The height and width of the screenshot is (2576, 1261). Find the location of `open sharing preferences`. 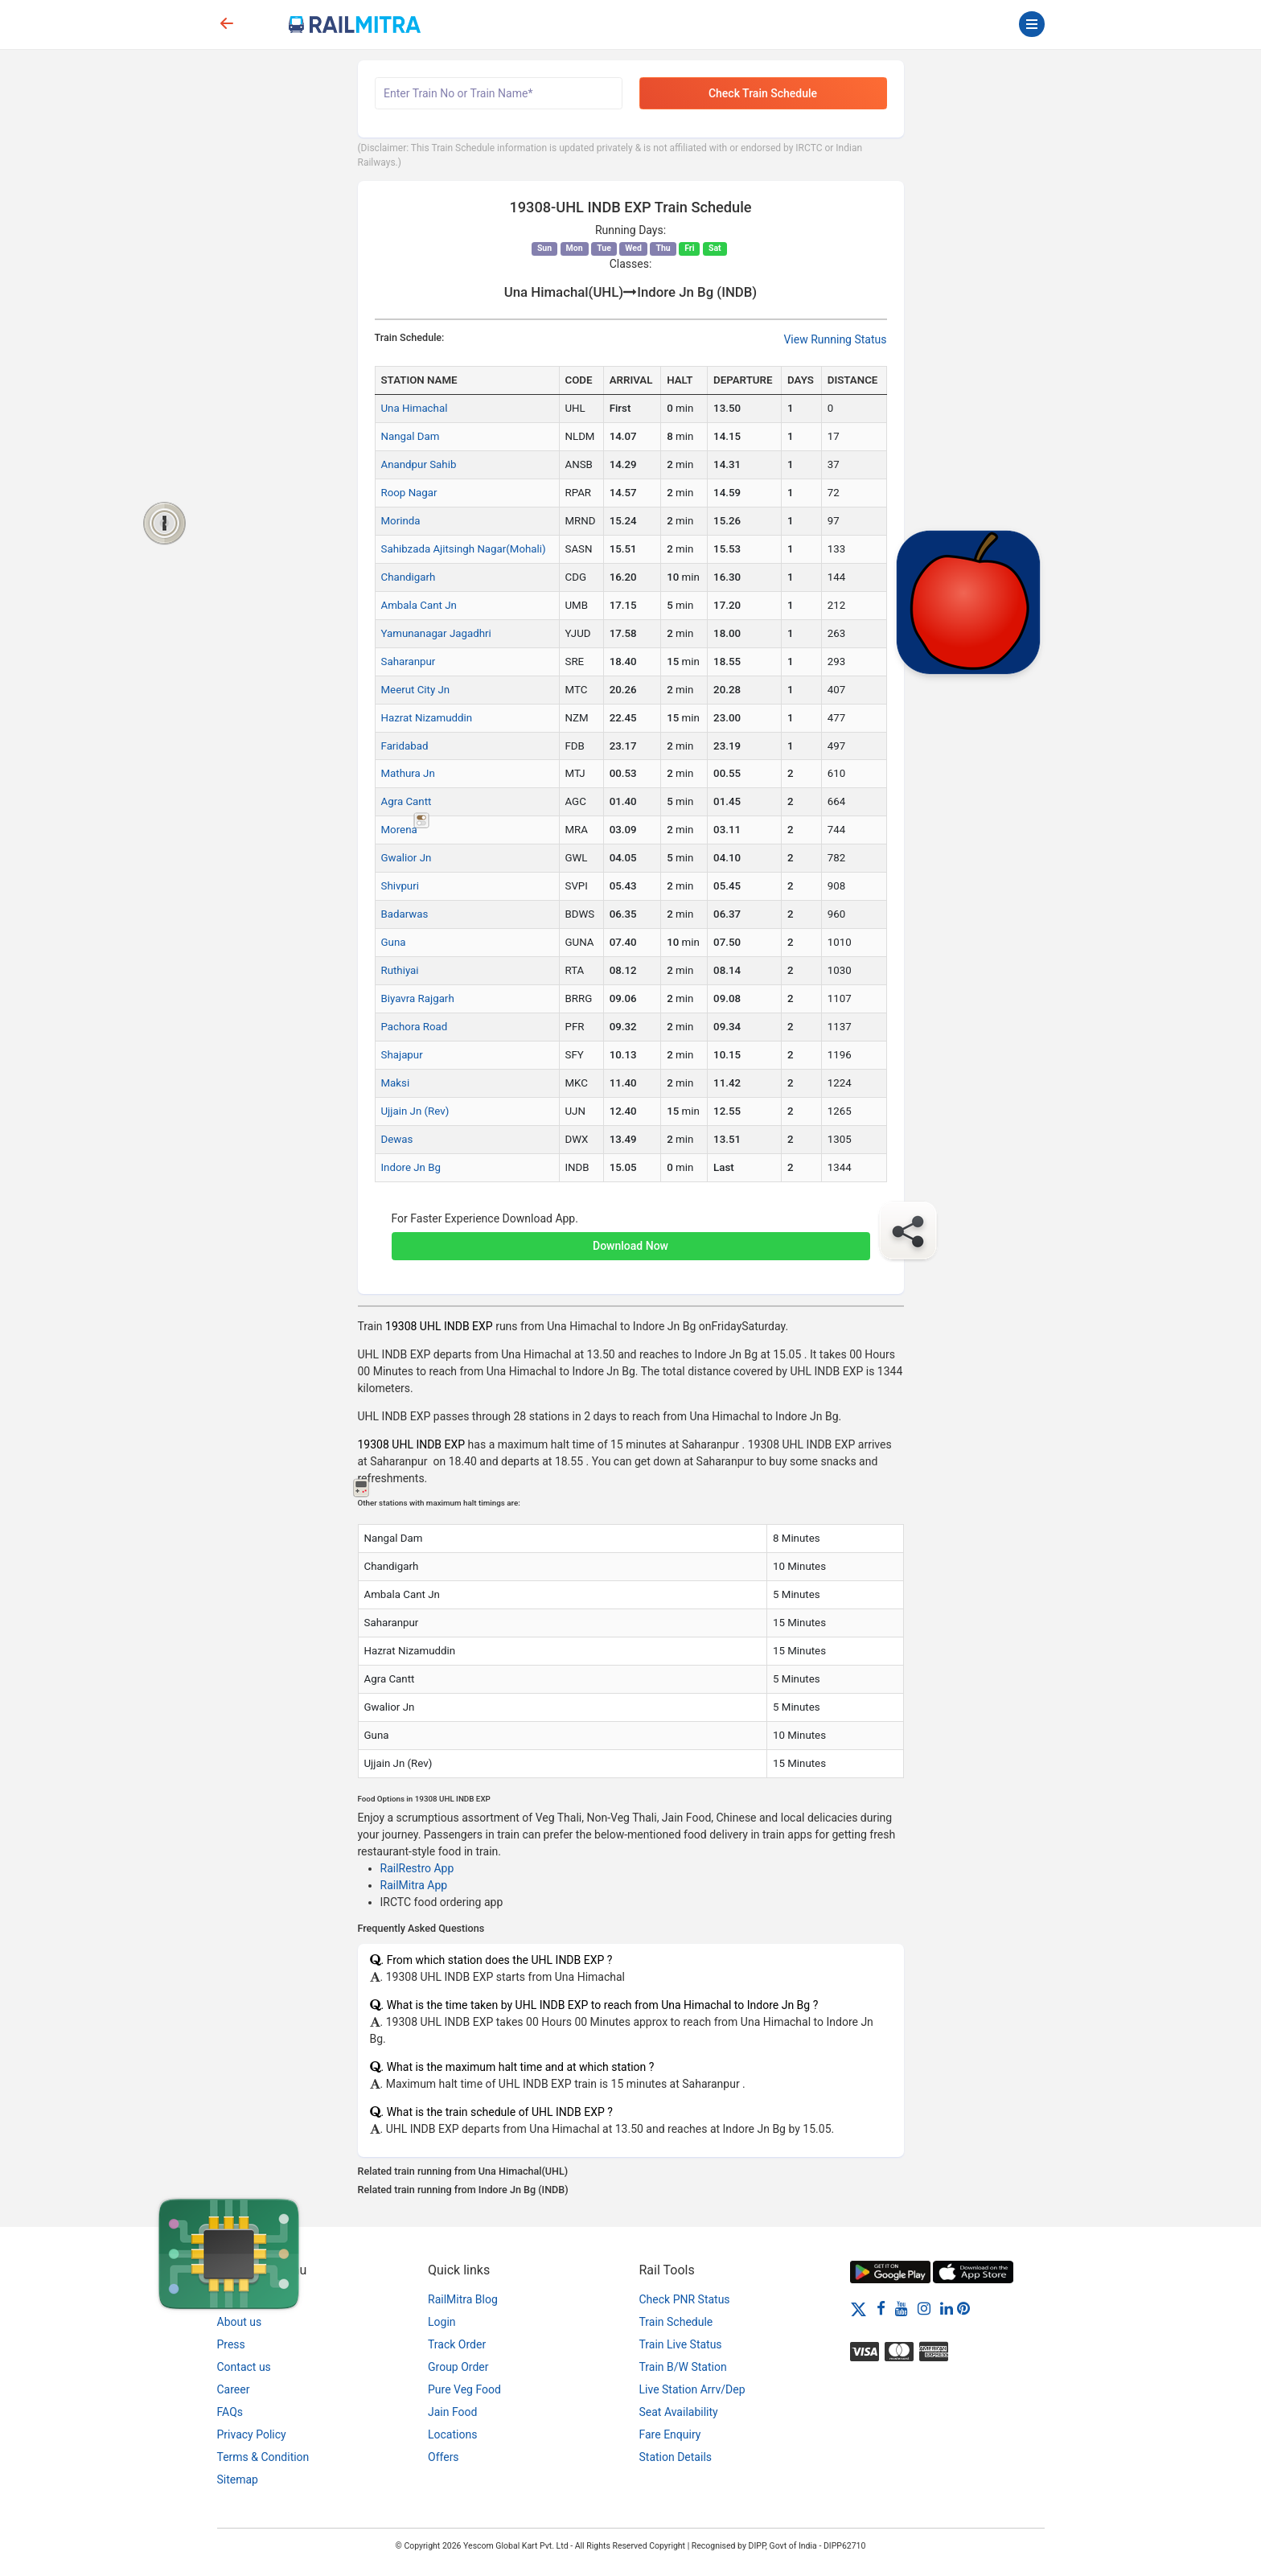

open sharing preferences is located at coordinates (908, 1230).